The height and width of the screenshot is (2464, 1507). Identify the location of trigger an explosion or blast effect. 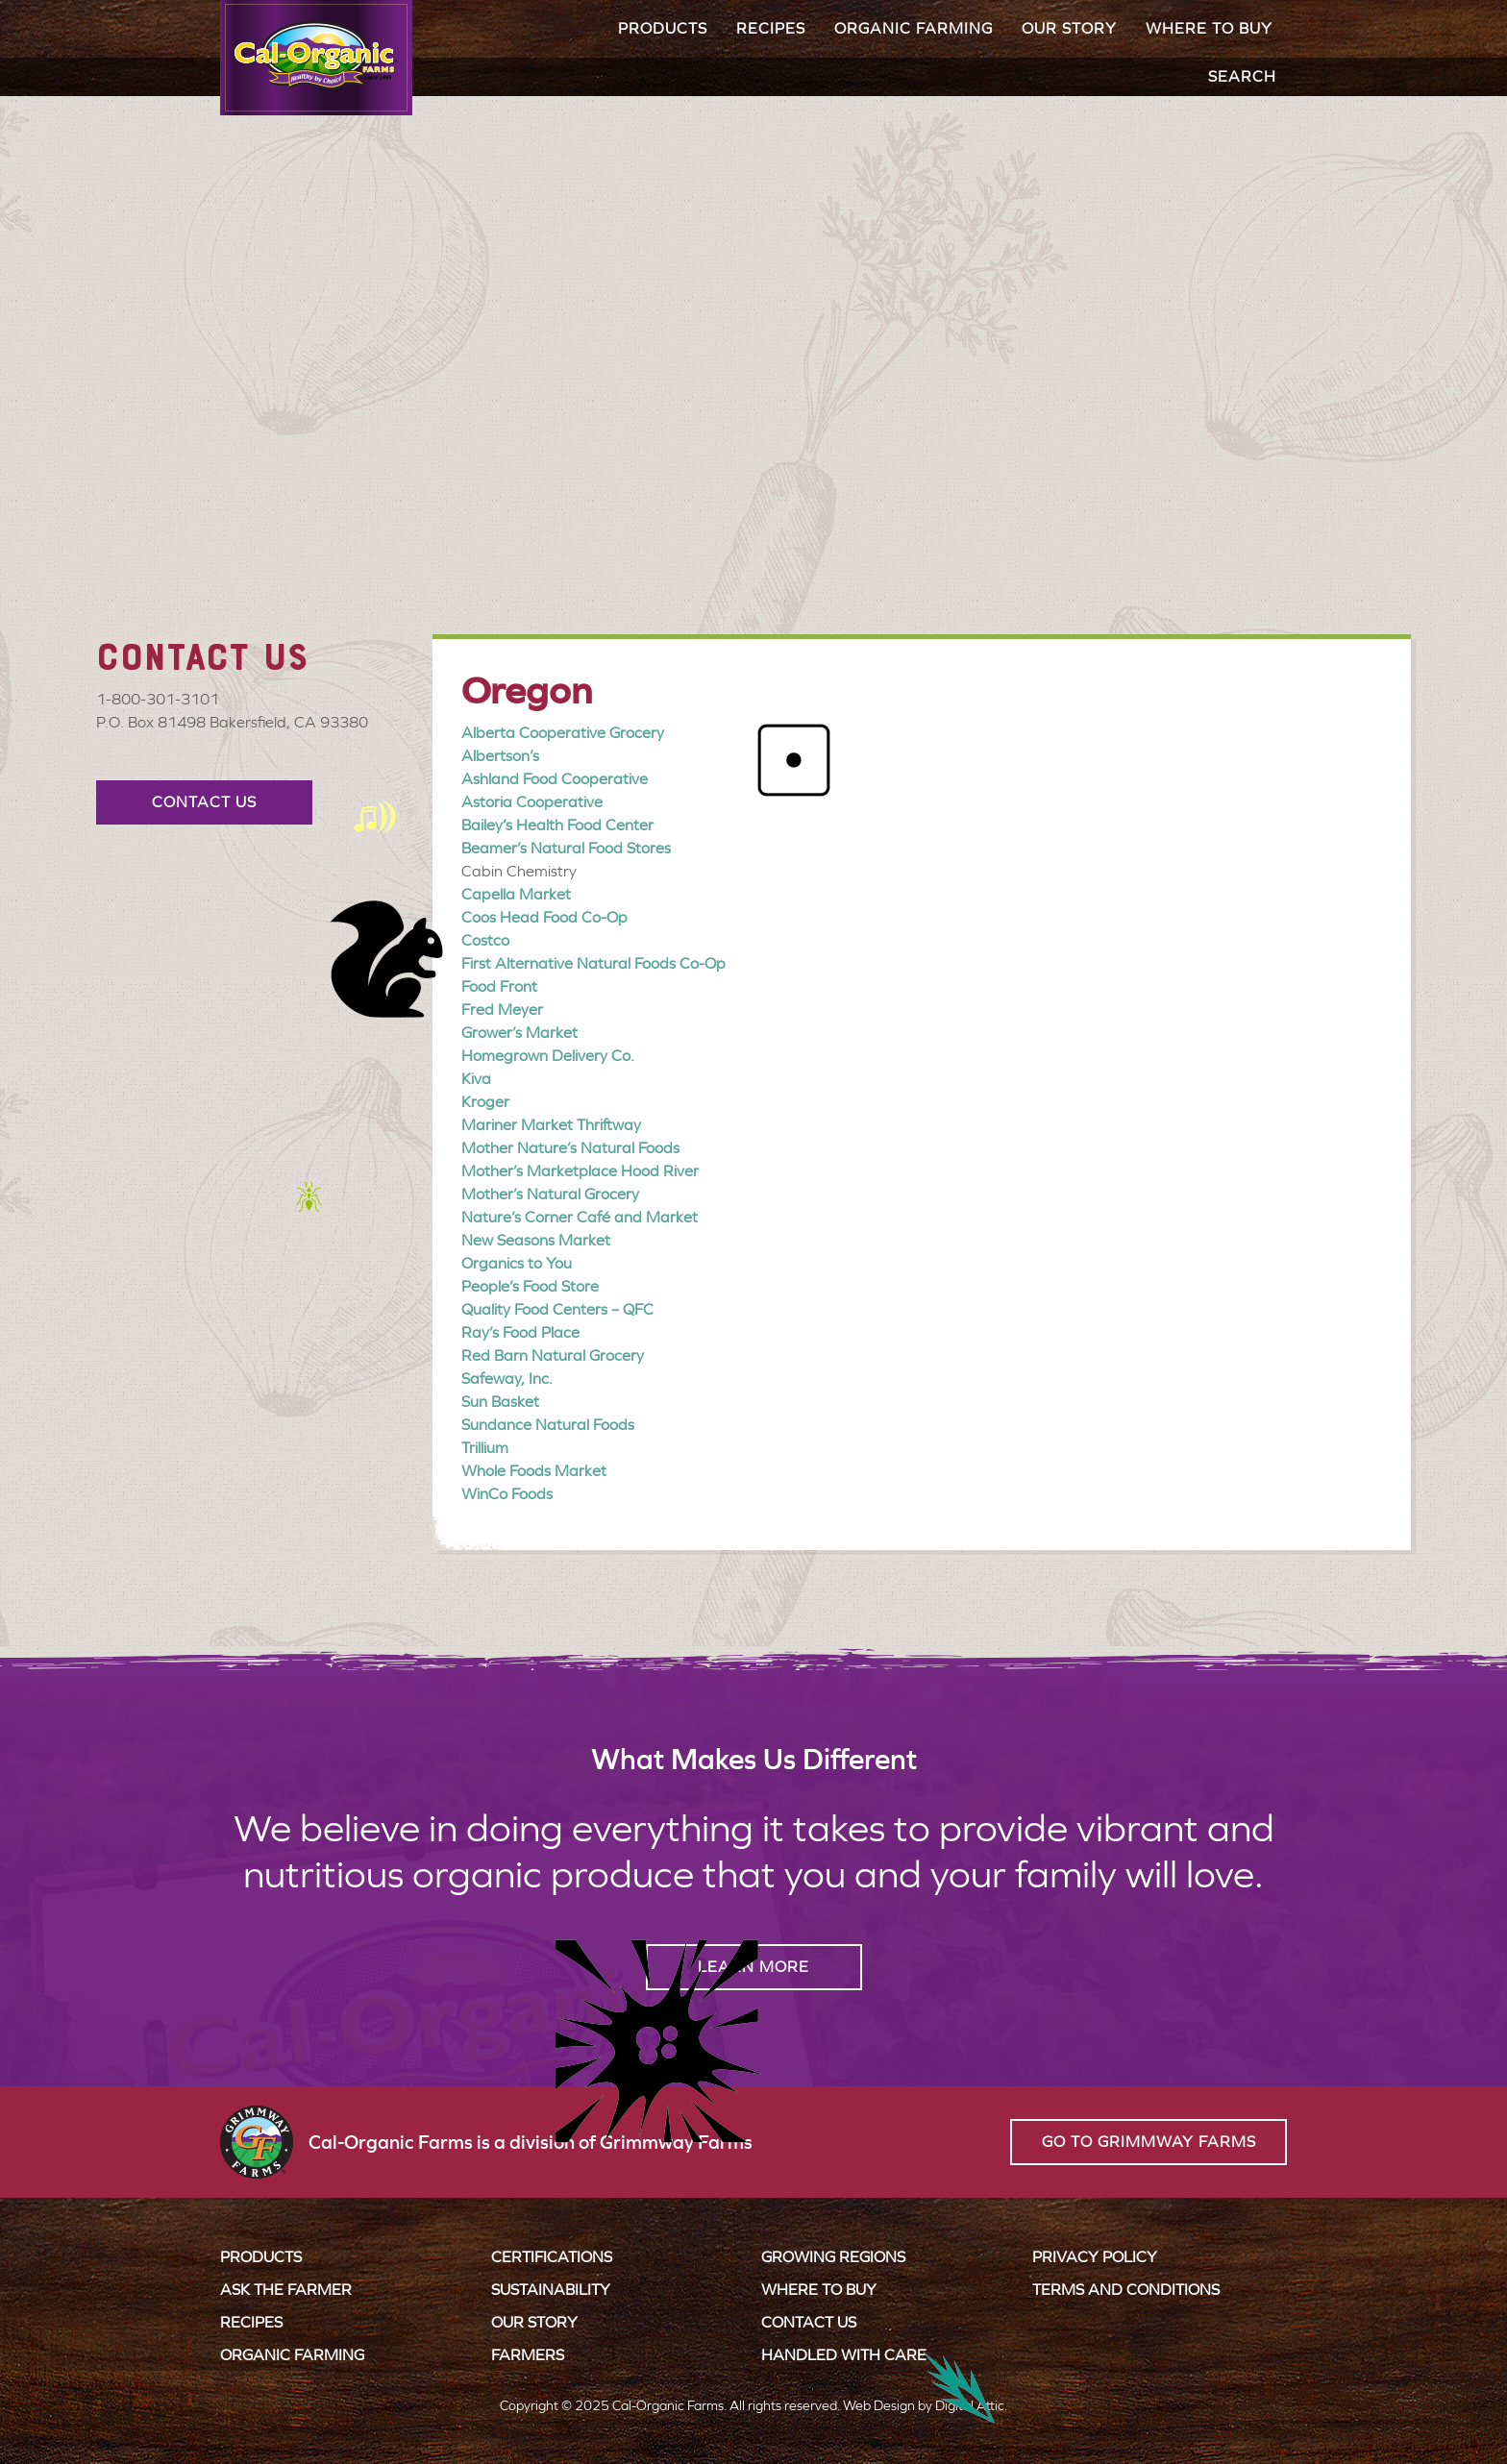
(655, 2040).